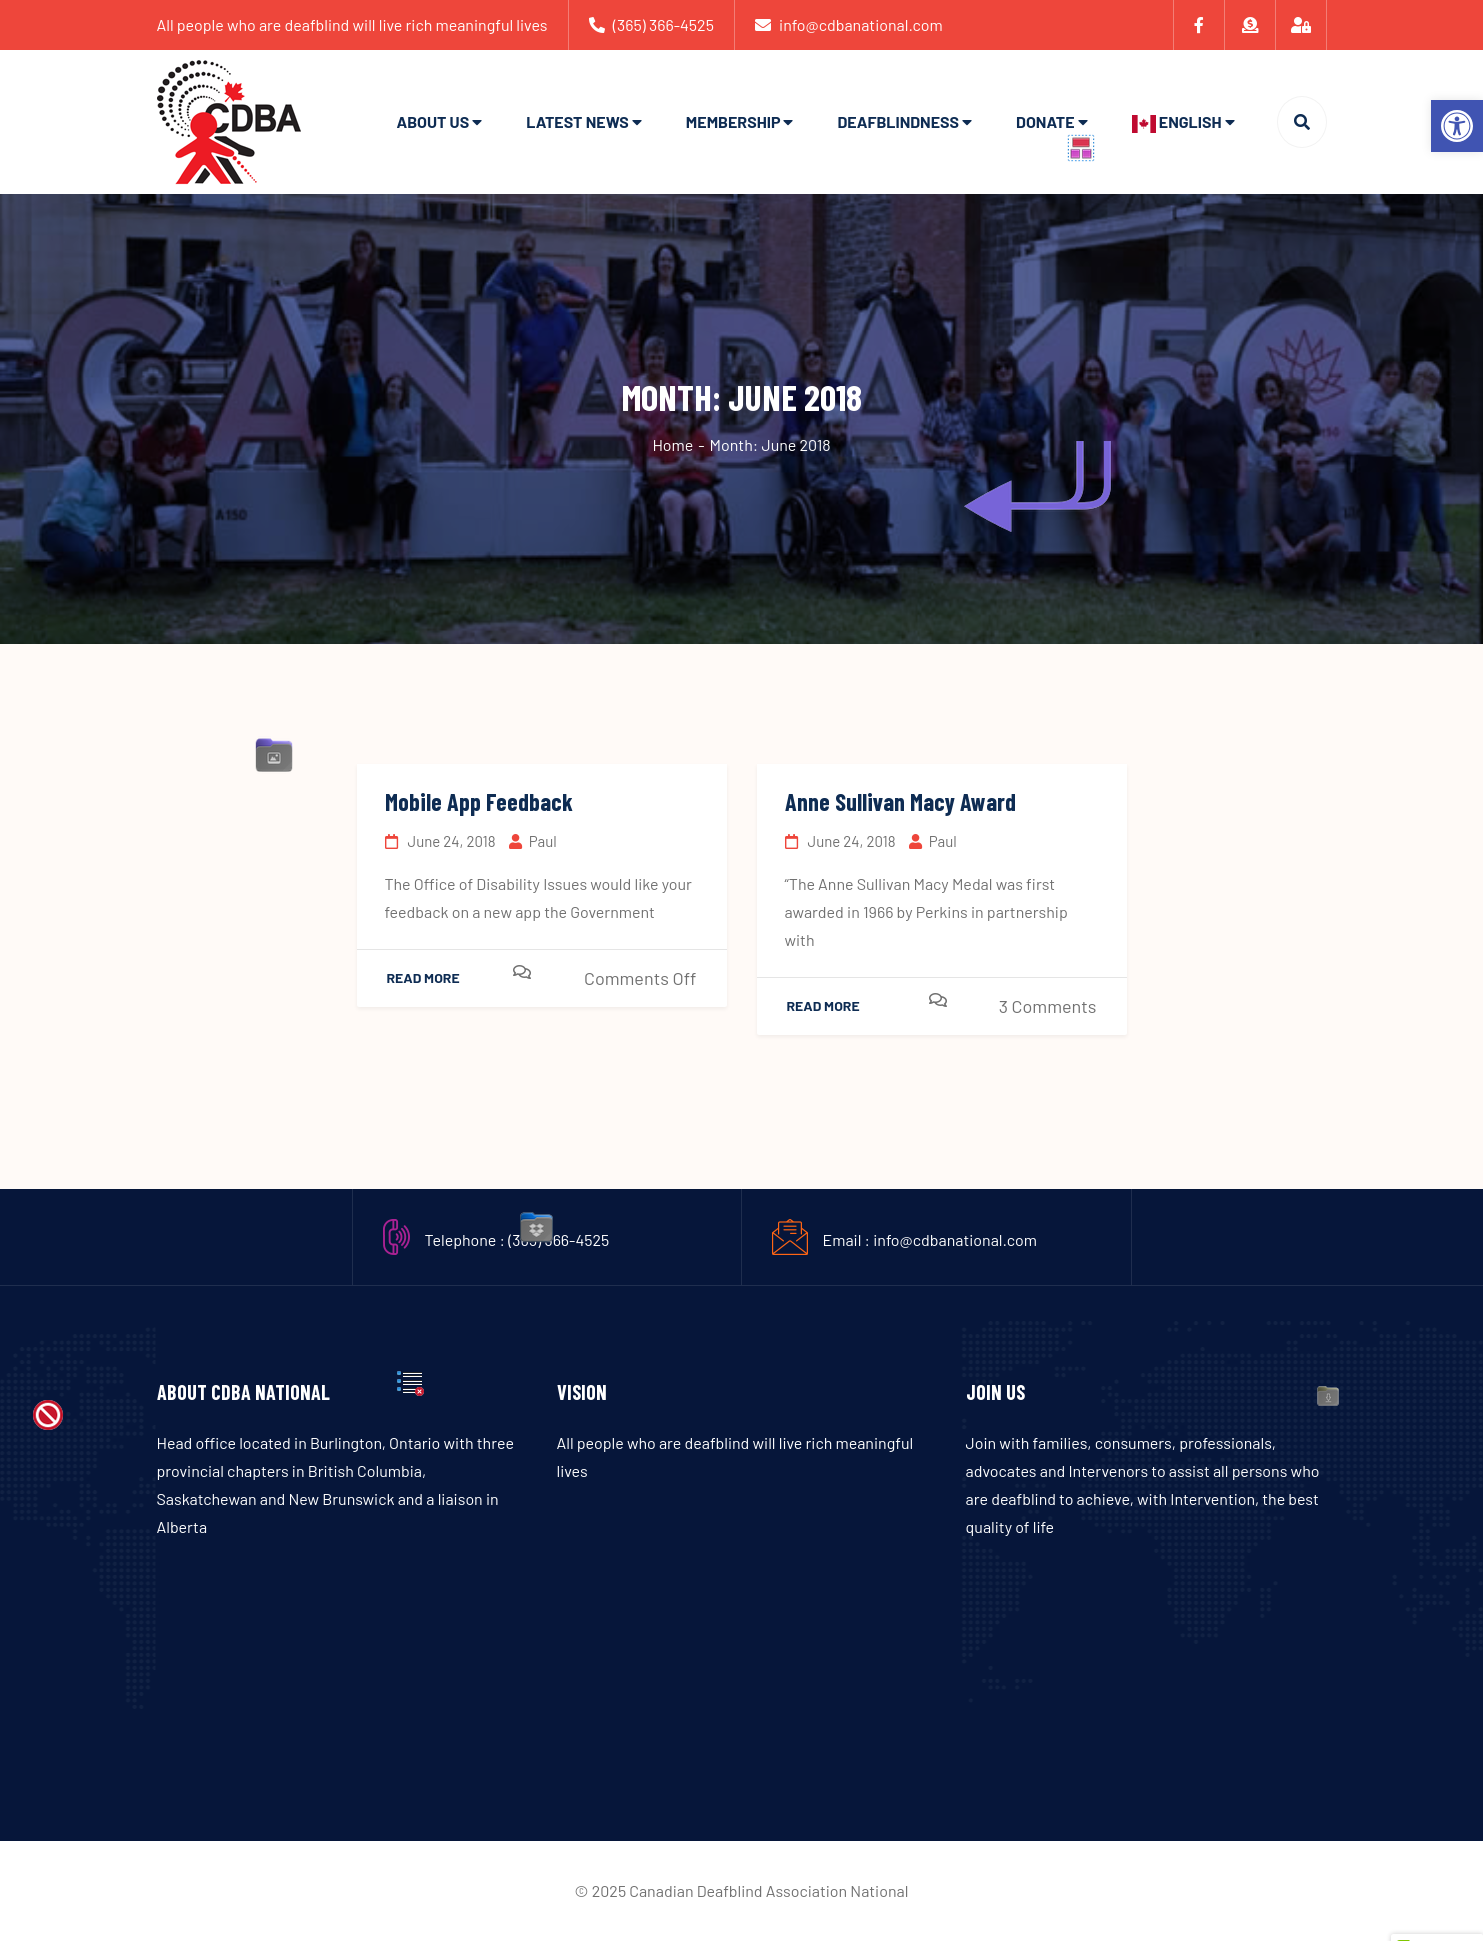  Describe the element at coordinates (1081, 148) in the screenshot. I see `select all items in the current view` at that location.